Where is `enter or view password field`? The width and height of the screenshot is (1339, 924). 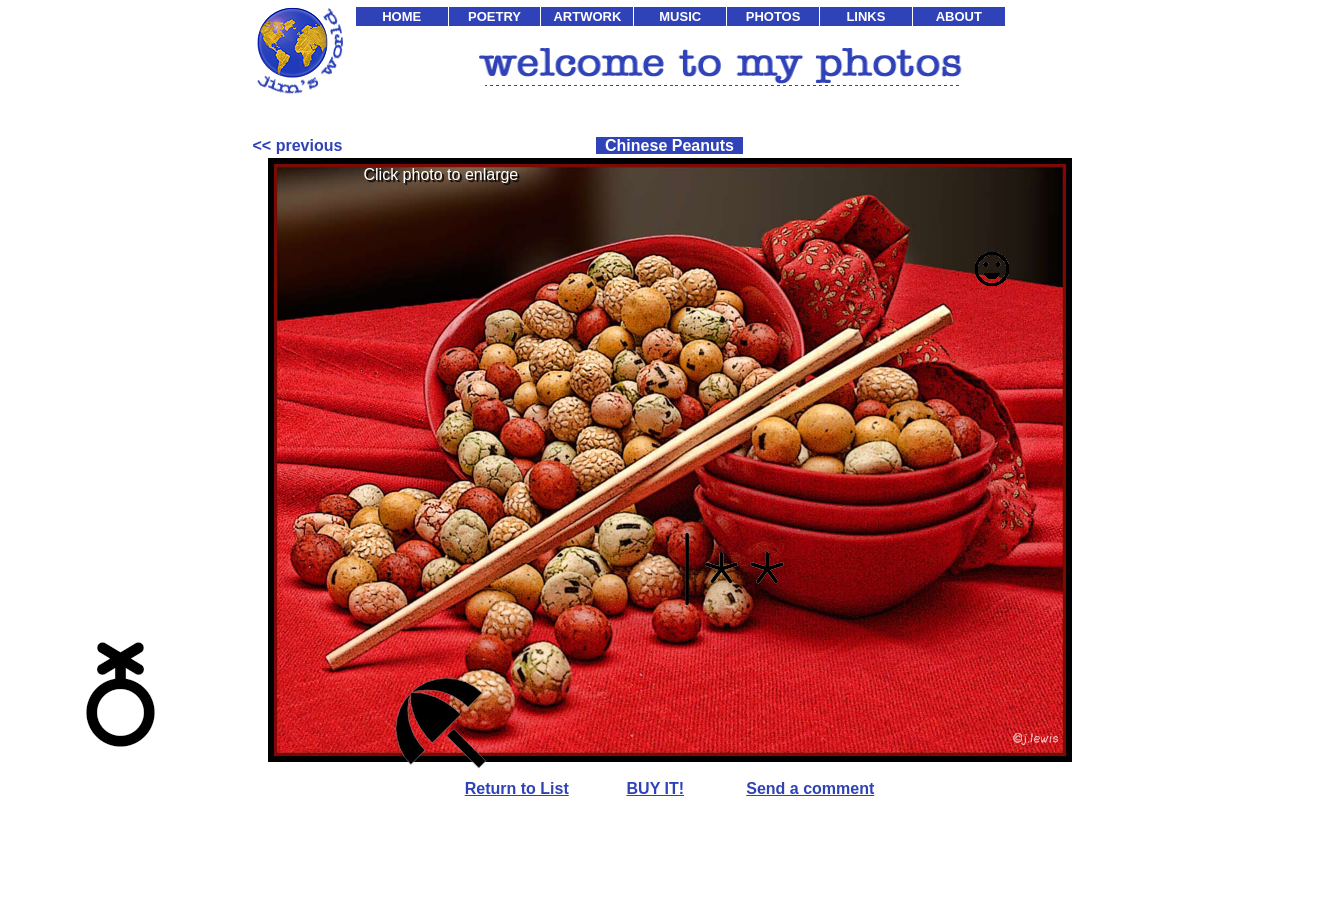
enter or view password field is located at coordinates (729, 569).